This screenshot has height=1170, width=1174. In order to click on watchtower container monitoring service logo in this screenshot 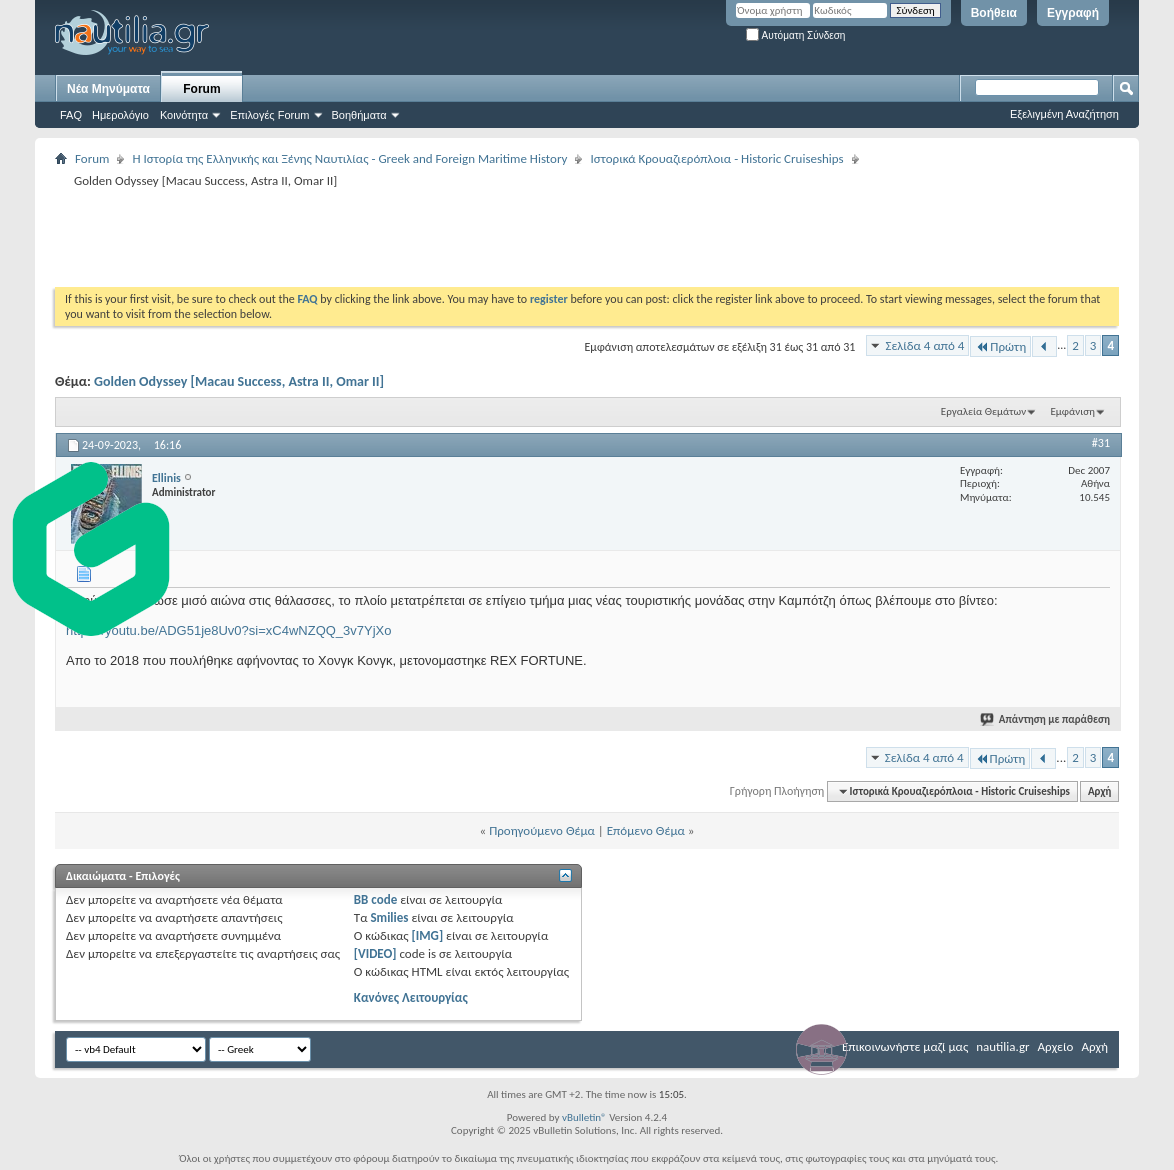, I will do `click(821, 1049)`.